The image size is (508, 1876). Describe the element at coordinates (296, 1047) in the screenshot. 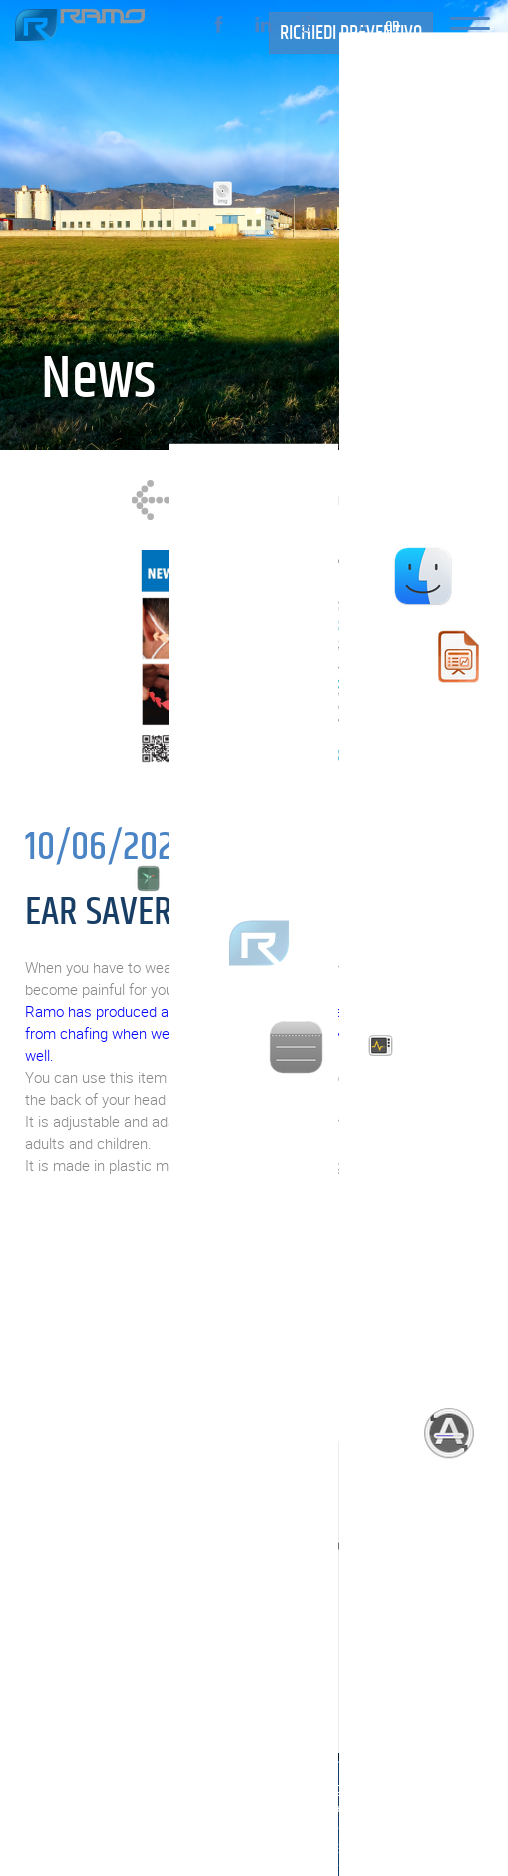

I see `open the notes app` at that location.